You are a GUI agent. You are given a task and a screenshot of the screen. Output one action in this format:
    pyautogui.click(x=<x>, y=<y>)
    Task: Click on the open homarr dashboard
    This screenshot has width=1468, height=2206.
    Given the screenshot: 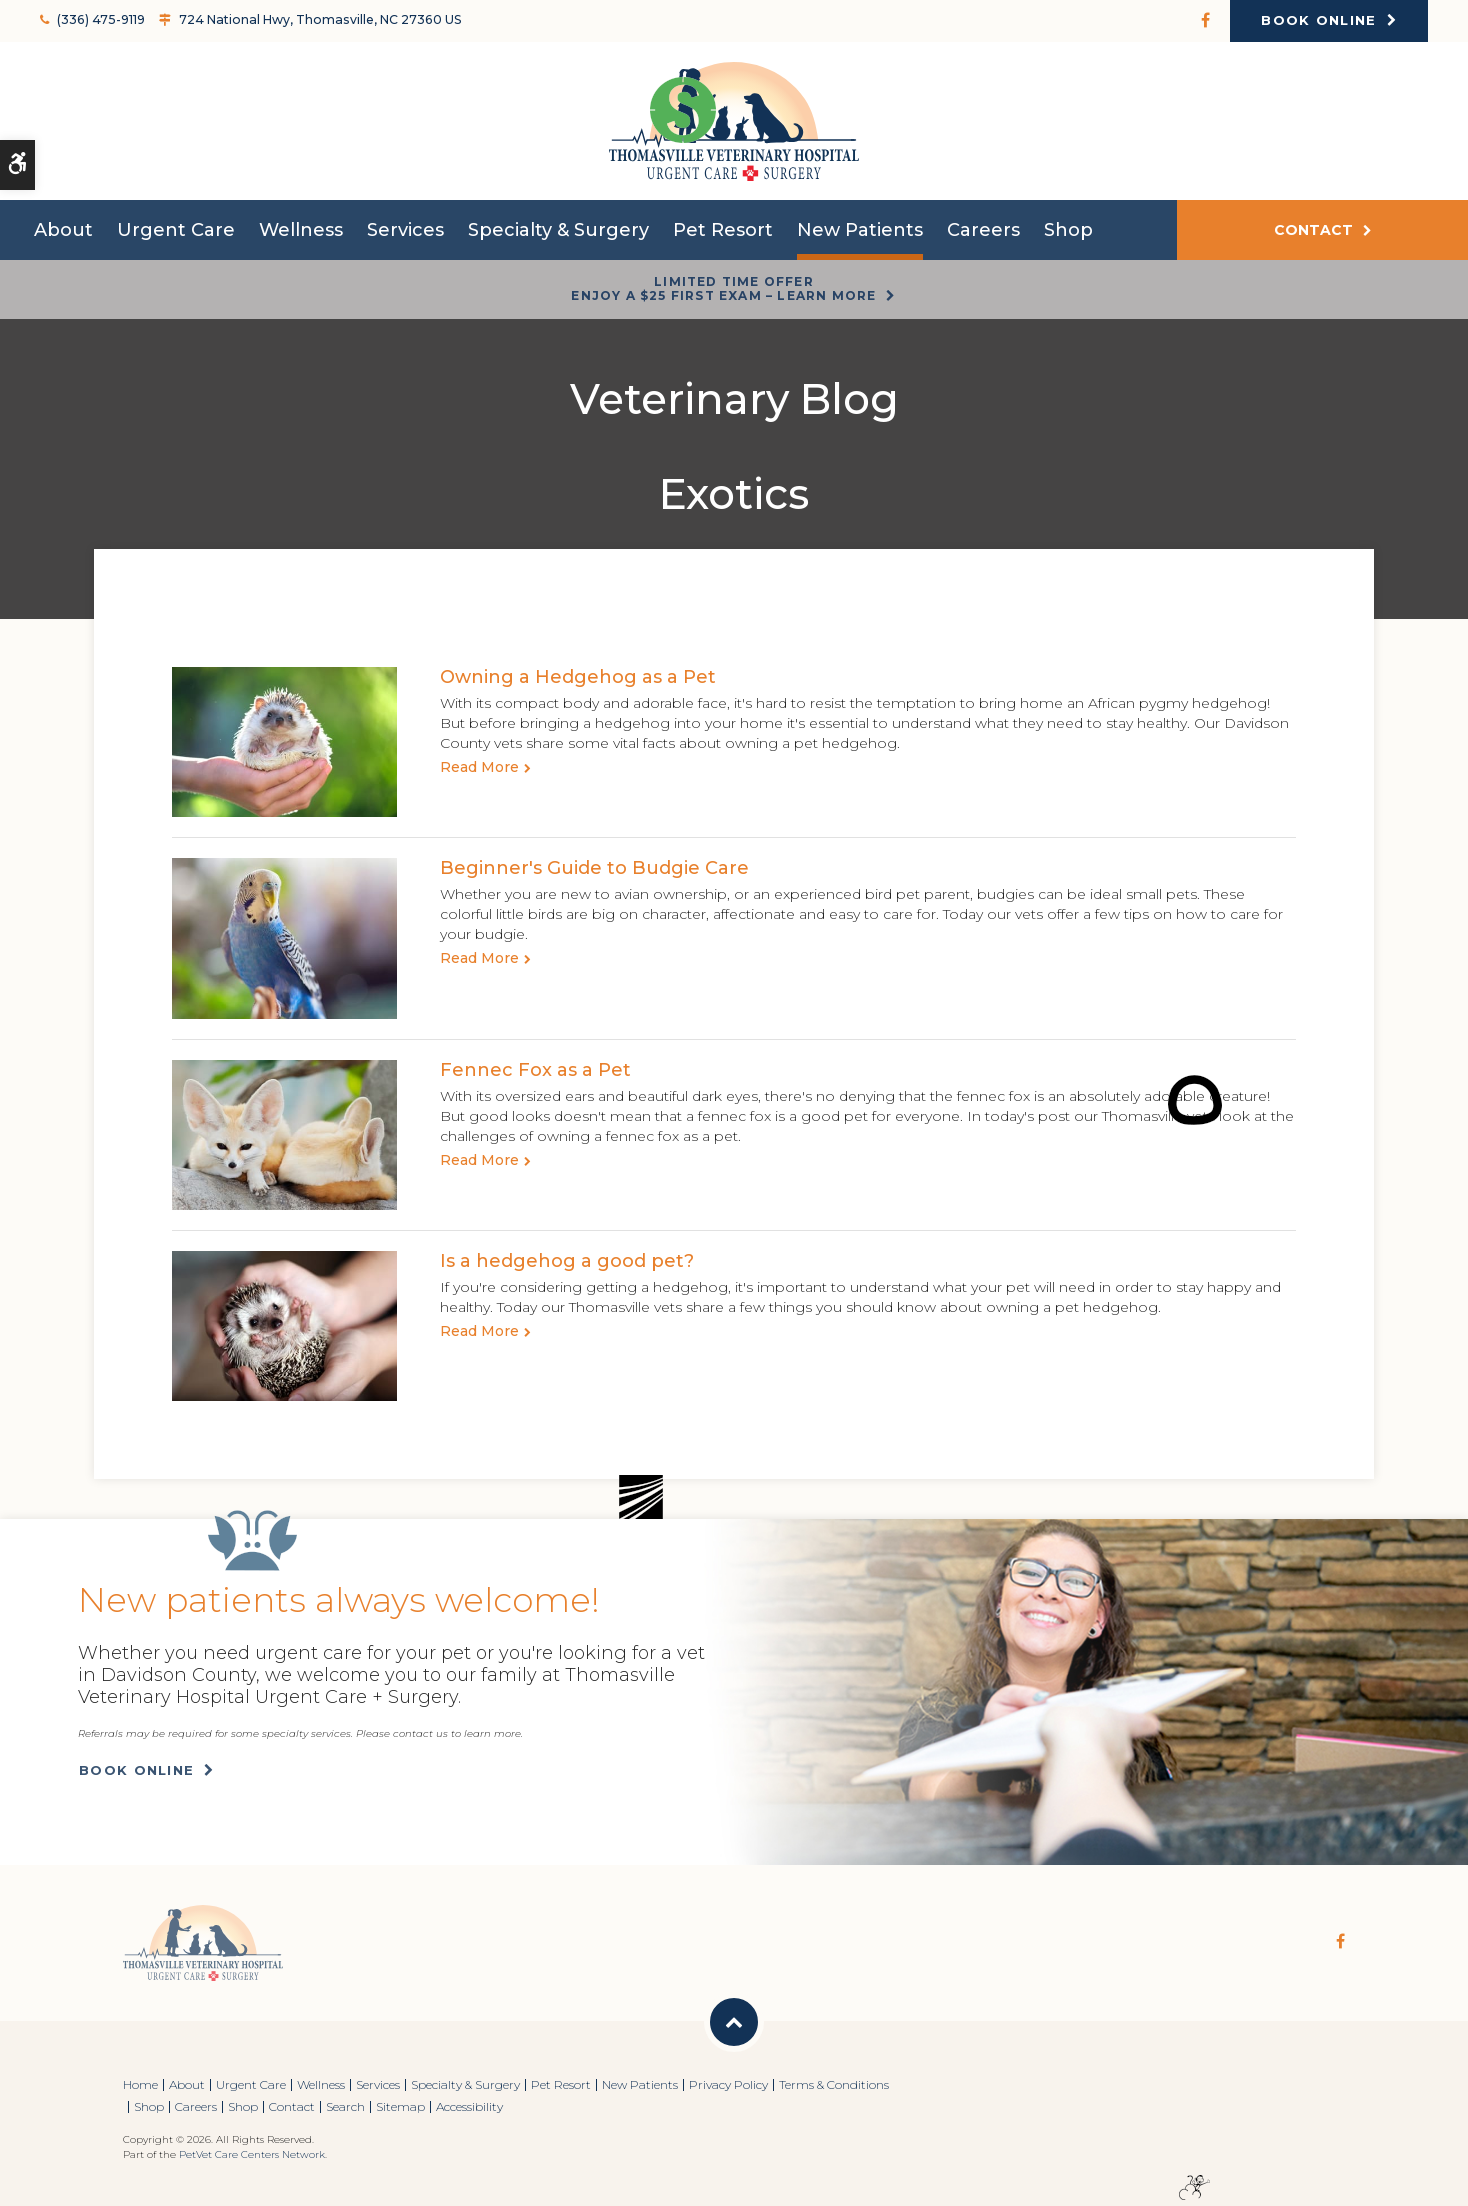 What is the action you would take?
    pyautogui.click(x=252, y=1540)
    